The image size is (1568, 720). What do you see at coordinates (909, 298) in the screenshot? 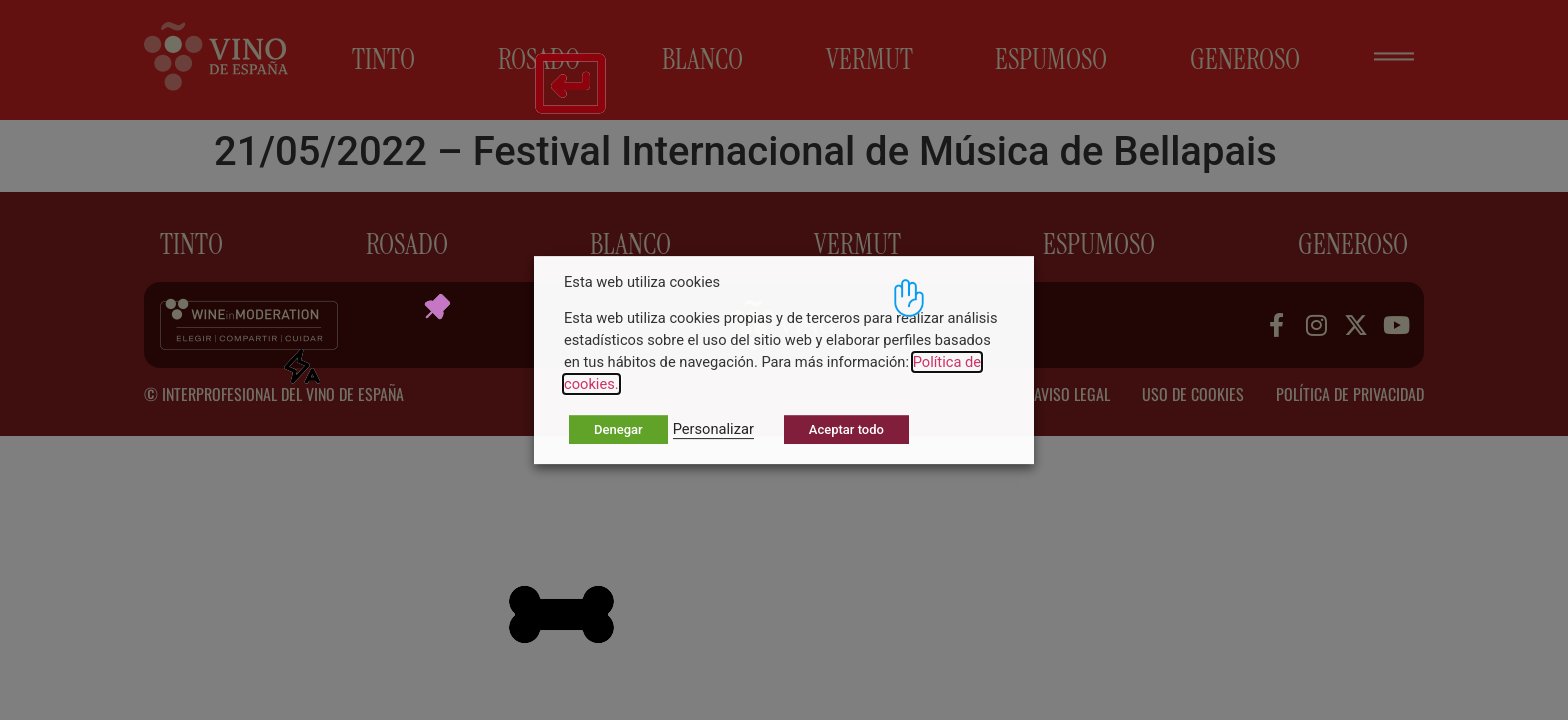
I see `stop or pause an action` at bounding box center [909, 298].